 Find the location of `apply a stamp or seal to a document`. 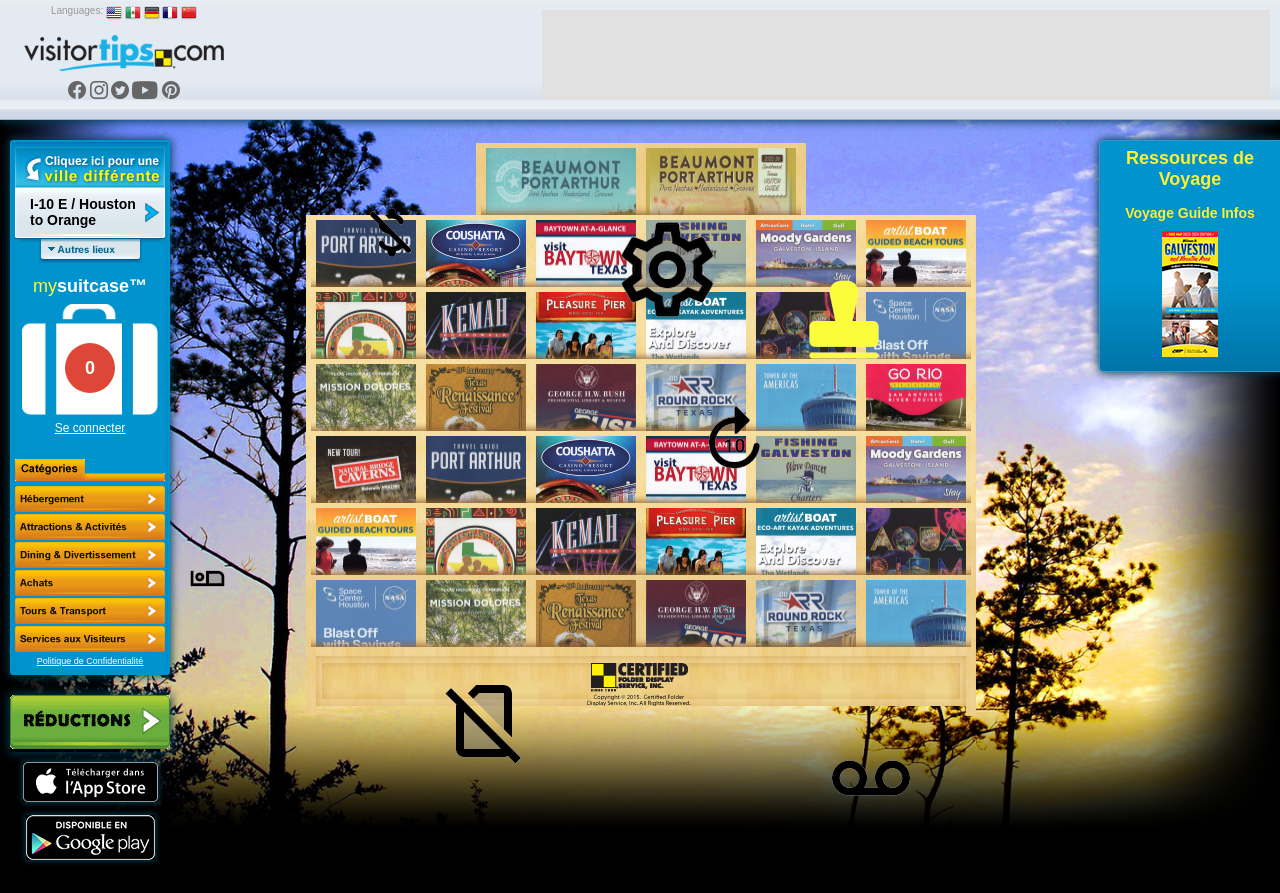

apply a stamp or seal to a document is located at coordinates (844, 321).